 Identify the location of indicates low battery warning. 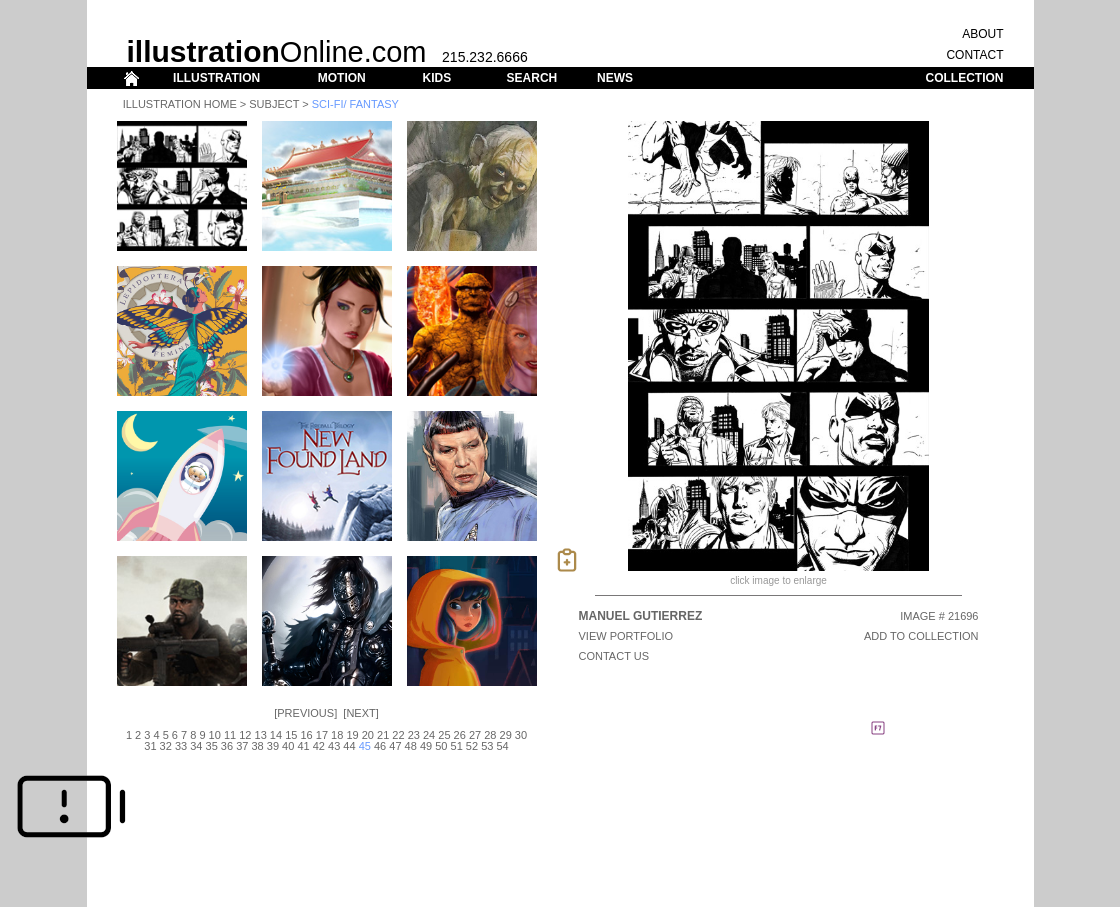
(69, 806).